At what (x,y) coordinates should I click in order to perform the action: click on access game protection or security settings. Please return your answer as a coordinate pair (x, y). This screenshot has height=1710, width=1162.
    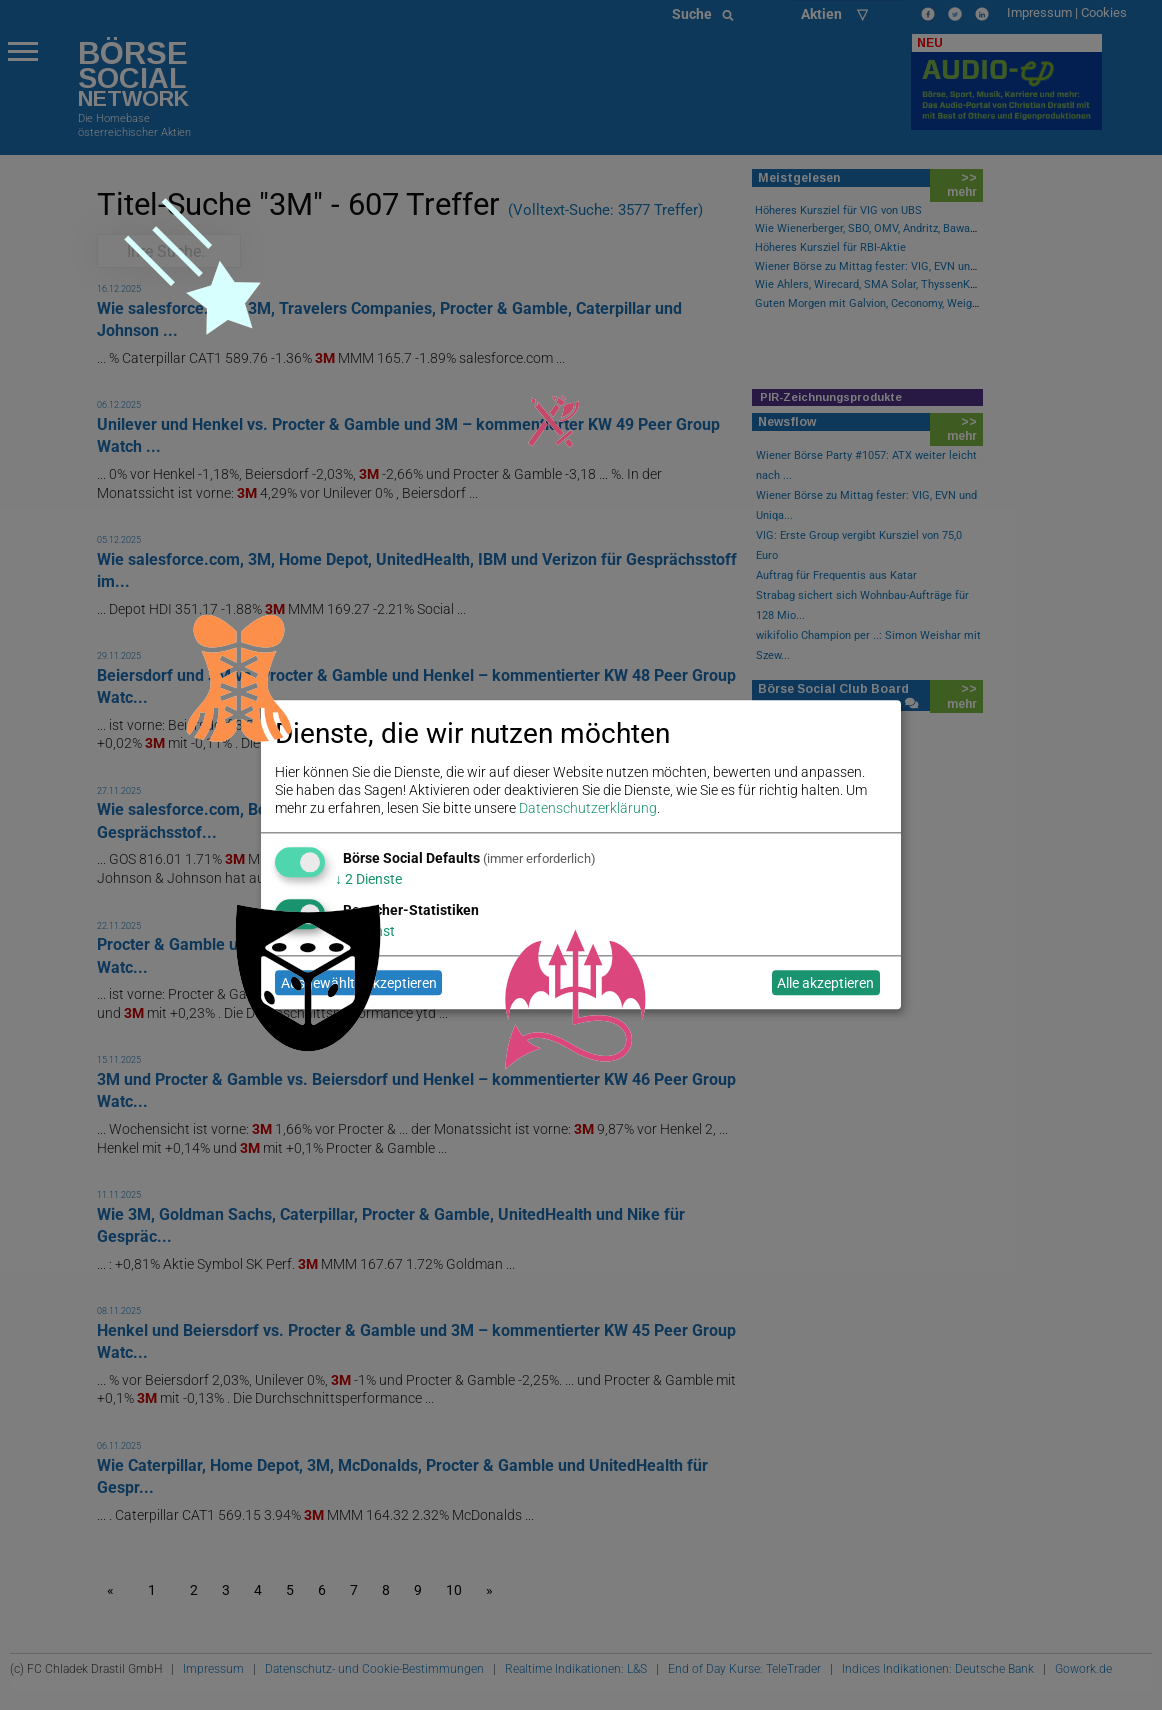
    Looking at the image, I should click on (308, 978).